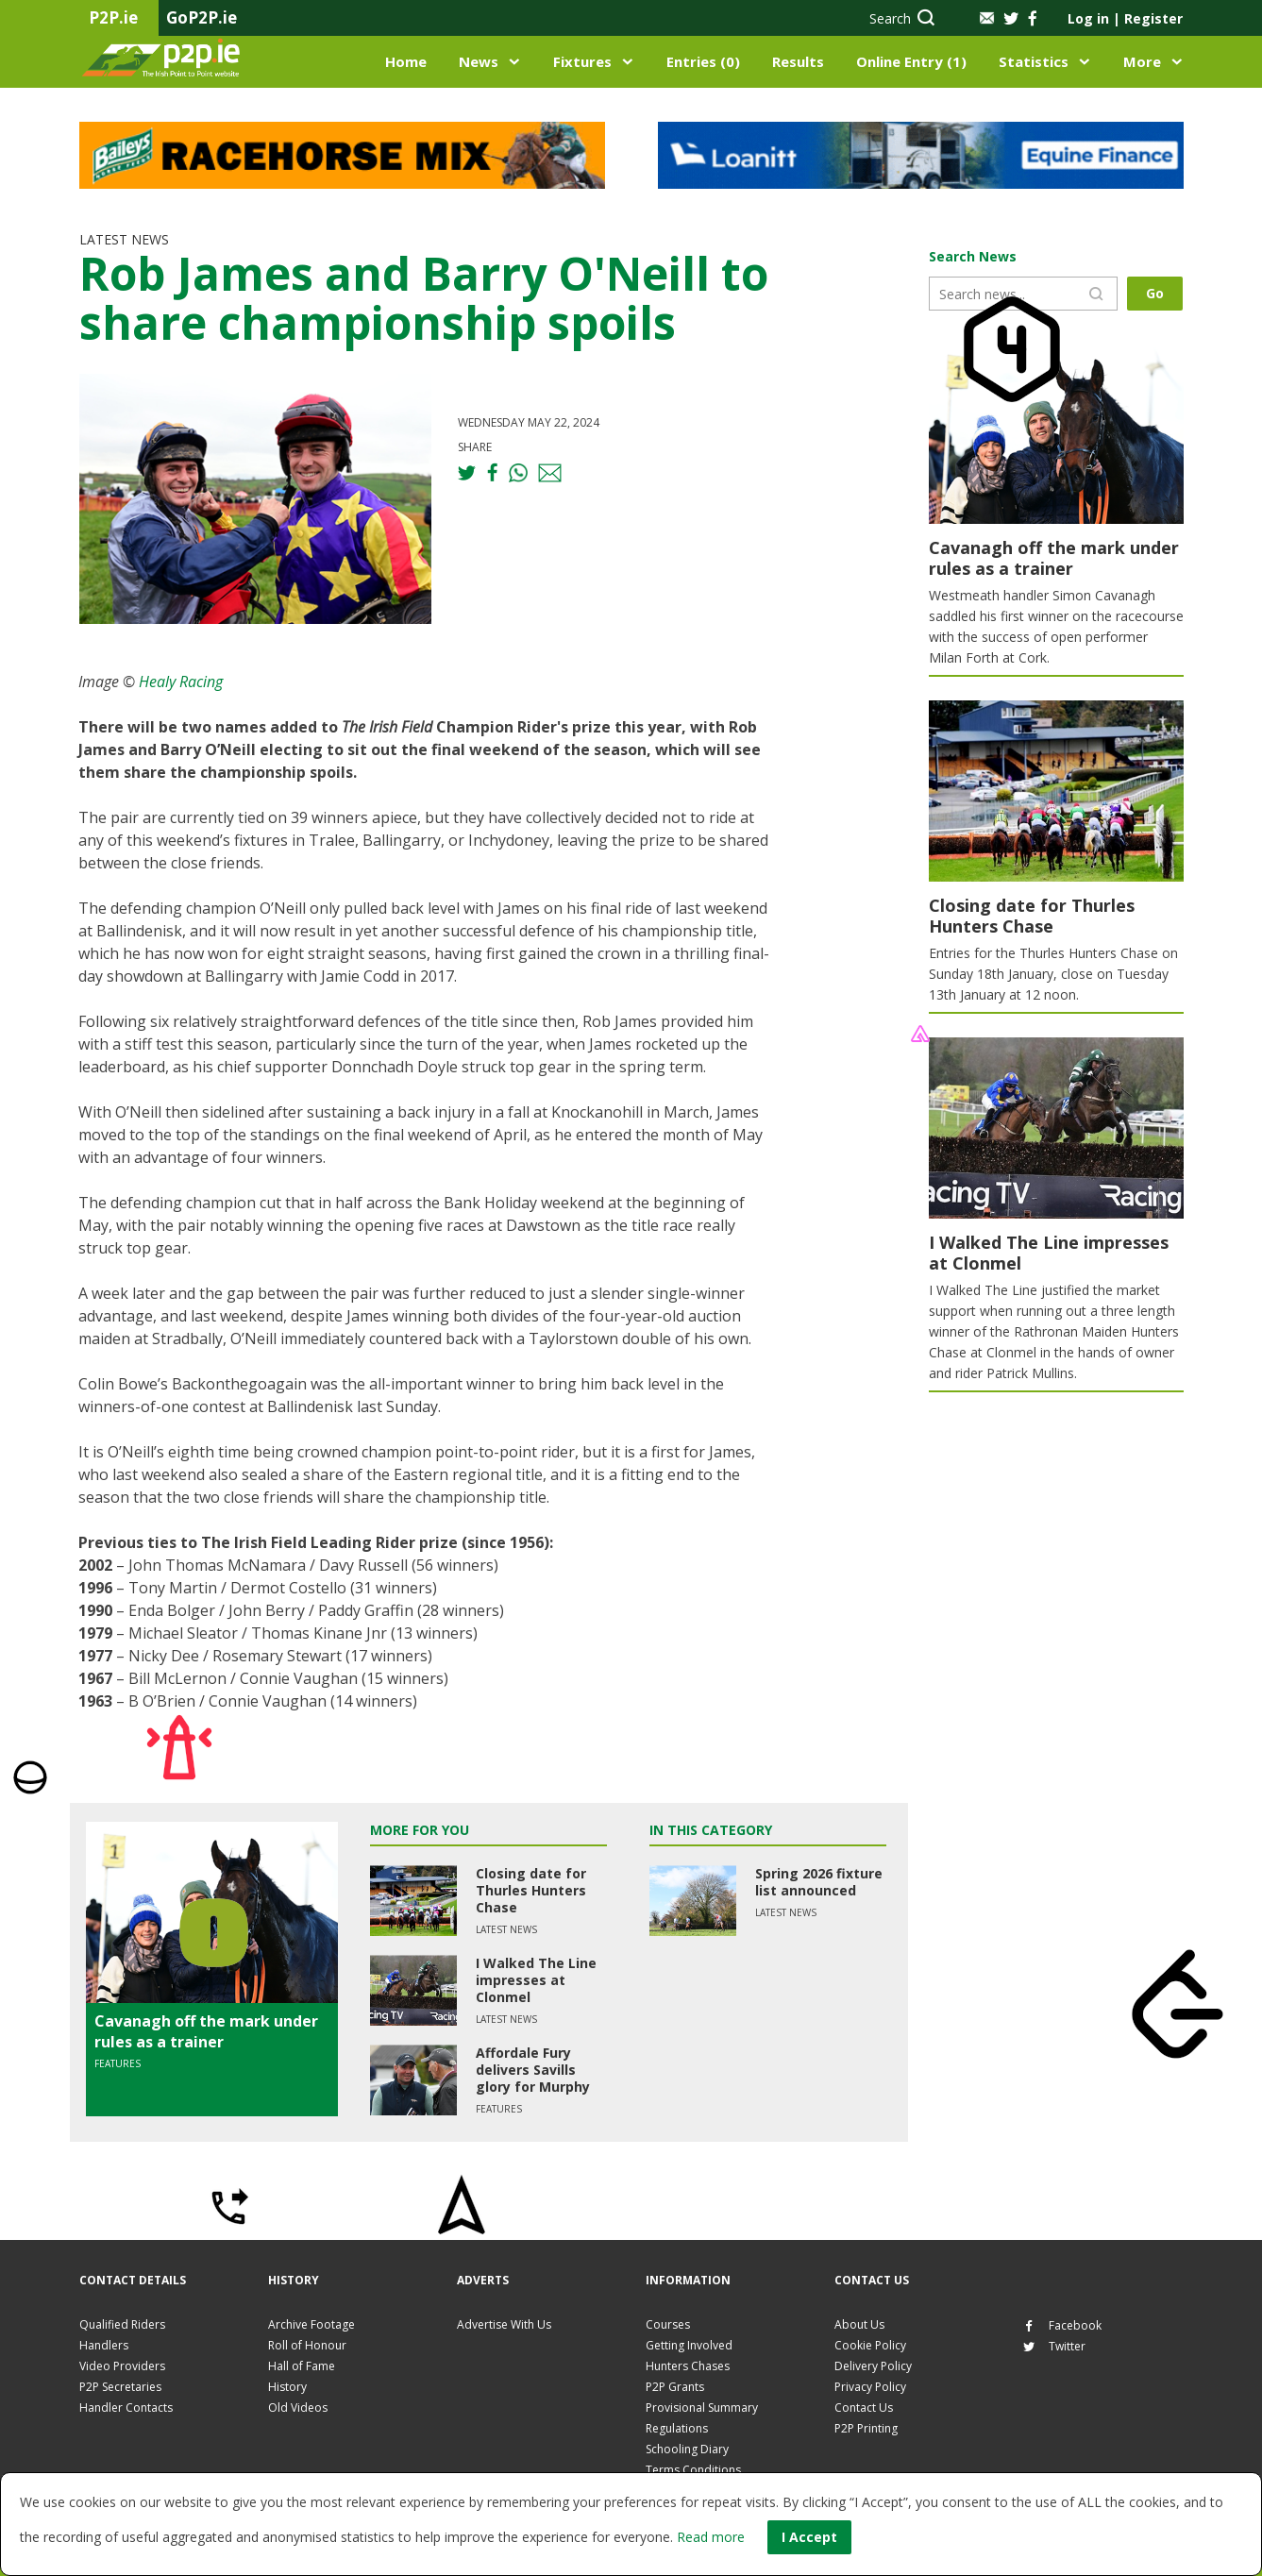 The width and height of the screenshot is (1262, 2576). Describe the element at coordinates (462, 2206) in the screenshot. I see `start navigation to destination` at that location.